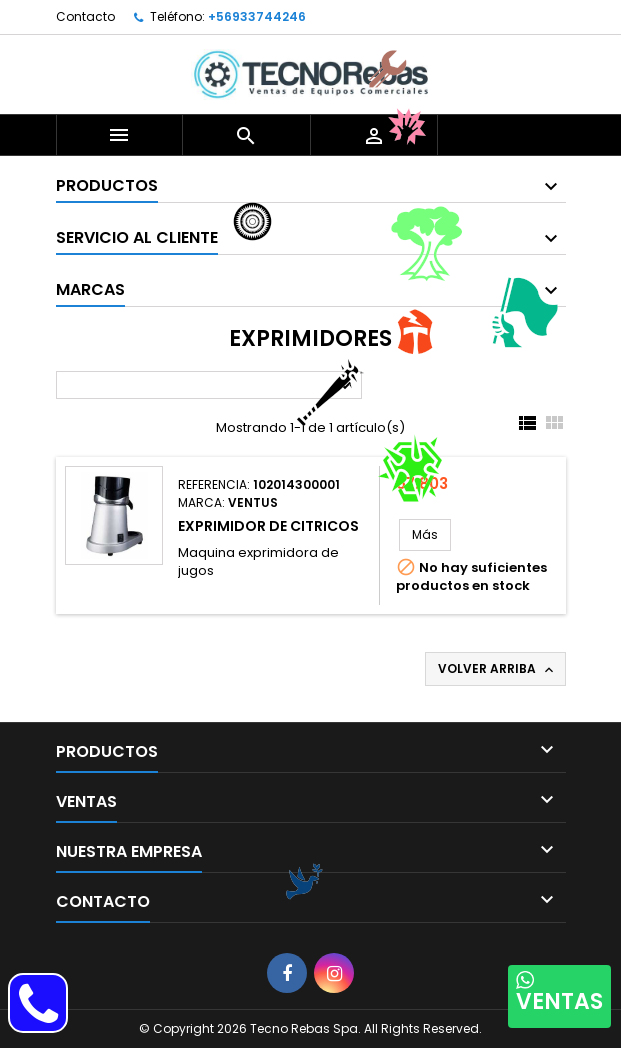 The height and width of the screenshot is (1048, 621). What do you see at coordinates (412, 469) in the screenshot?
I see `activate defensive ability or shield spell` at bounding box center [412, 469].